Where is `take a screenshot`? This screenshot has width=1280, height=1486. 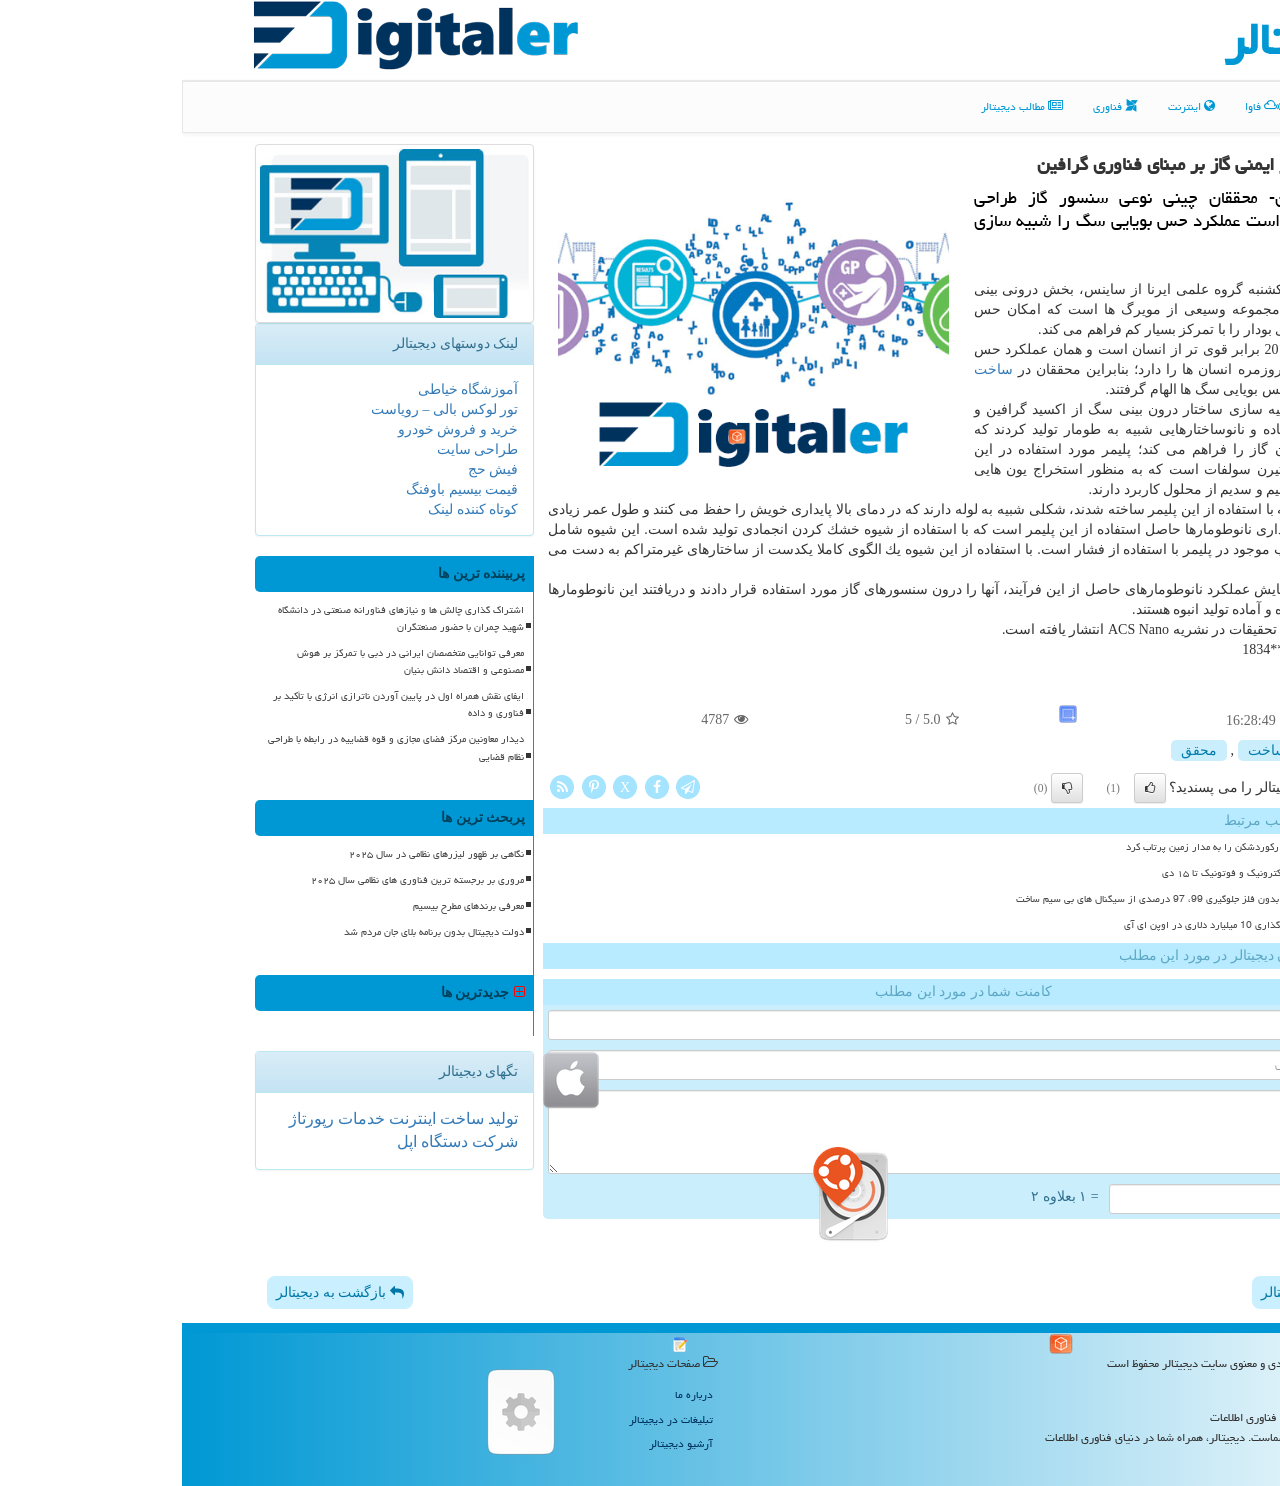 take a screenshot is located at coordinates (1068, 714).